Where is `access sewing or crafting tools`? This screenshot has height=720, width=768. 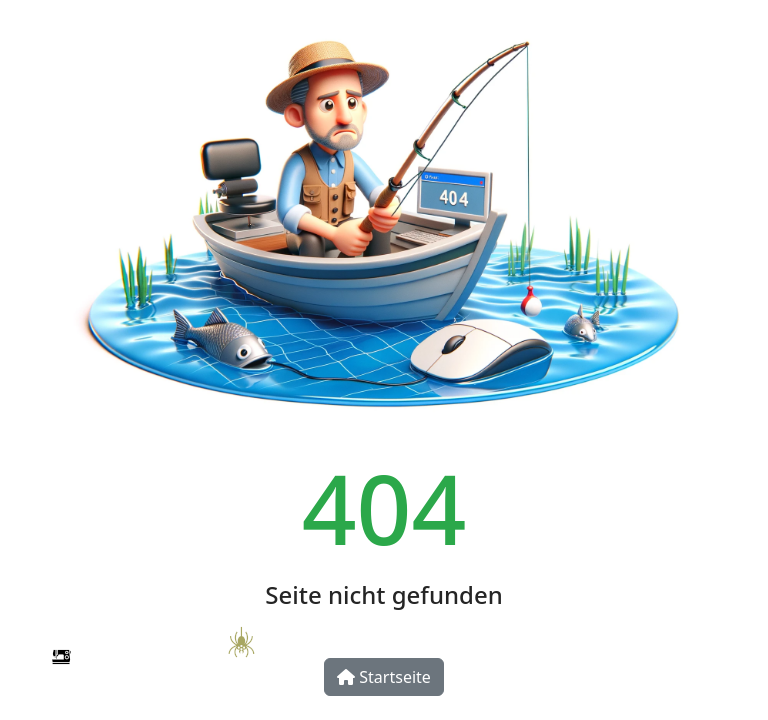
access sewing or crafting tools is located at coordinates (61, 655).